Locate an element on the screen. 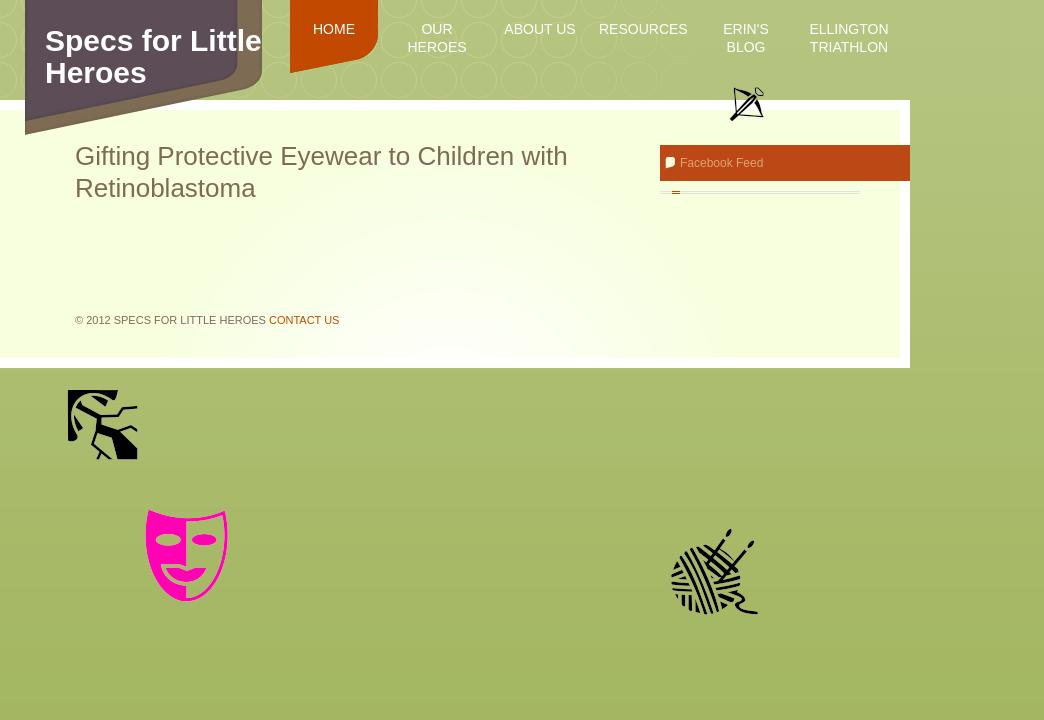  activate a power-up or special ability is located at coordinates (102, 424).